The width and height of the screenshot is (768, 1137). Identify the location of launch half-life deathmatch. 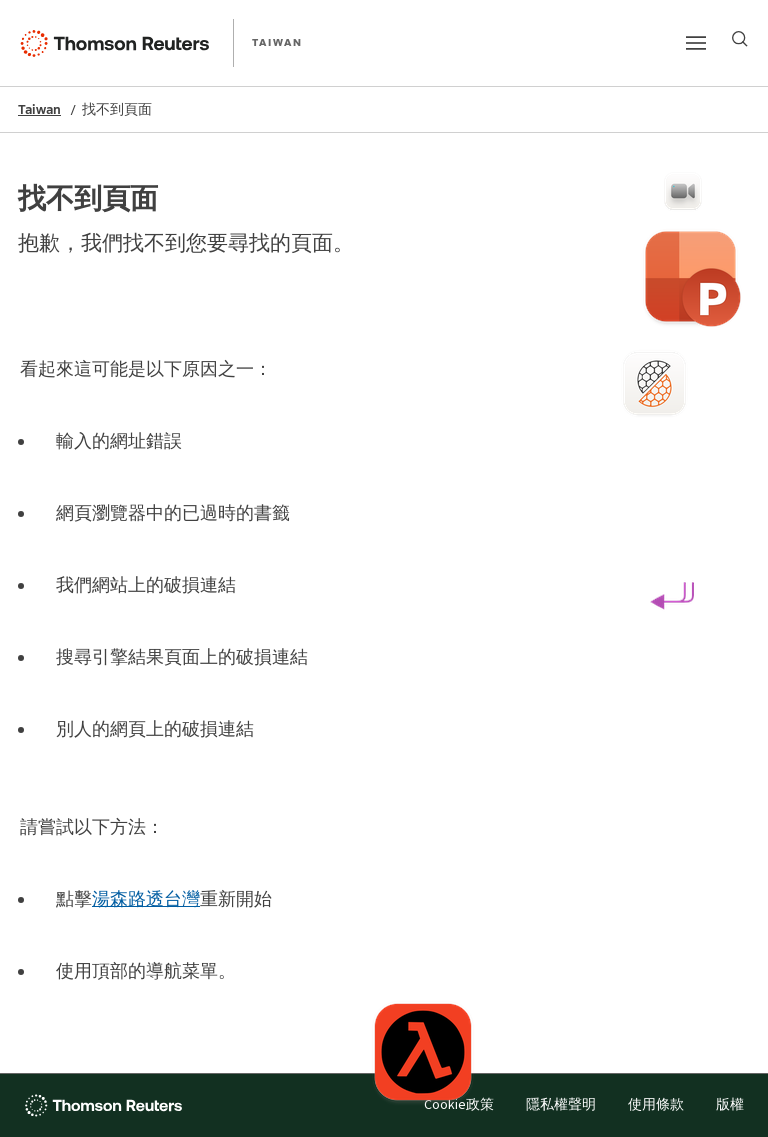
(423, 1052).